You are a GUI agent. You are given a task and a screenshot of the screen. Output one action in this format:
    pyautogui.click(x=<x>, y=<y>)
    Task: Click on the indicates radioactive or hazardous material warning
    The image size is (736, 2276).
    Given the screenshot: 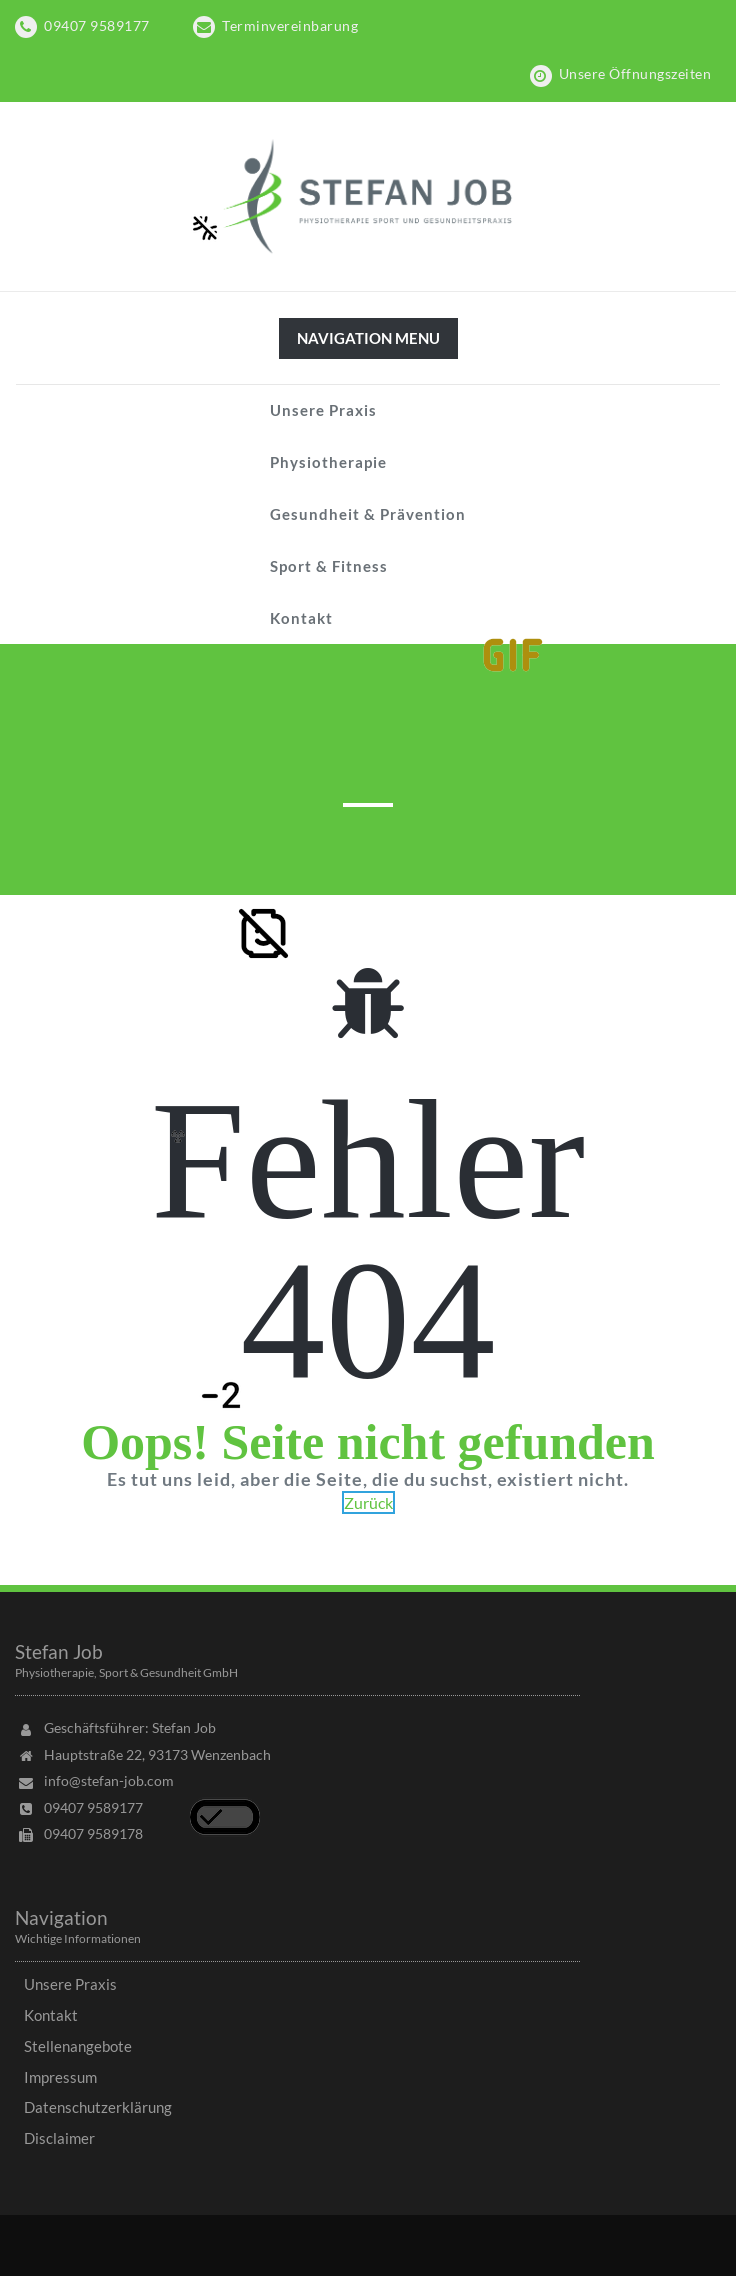 What is the action you would take?
    pyautogui.click(x=178, y=1136)
    